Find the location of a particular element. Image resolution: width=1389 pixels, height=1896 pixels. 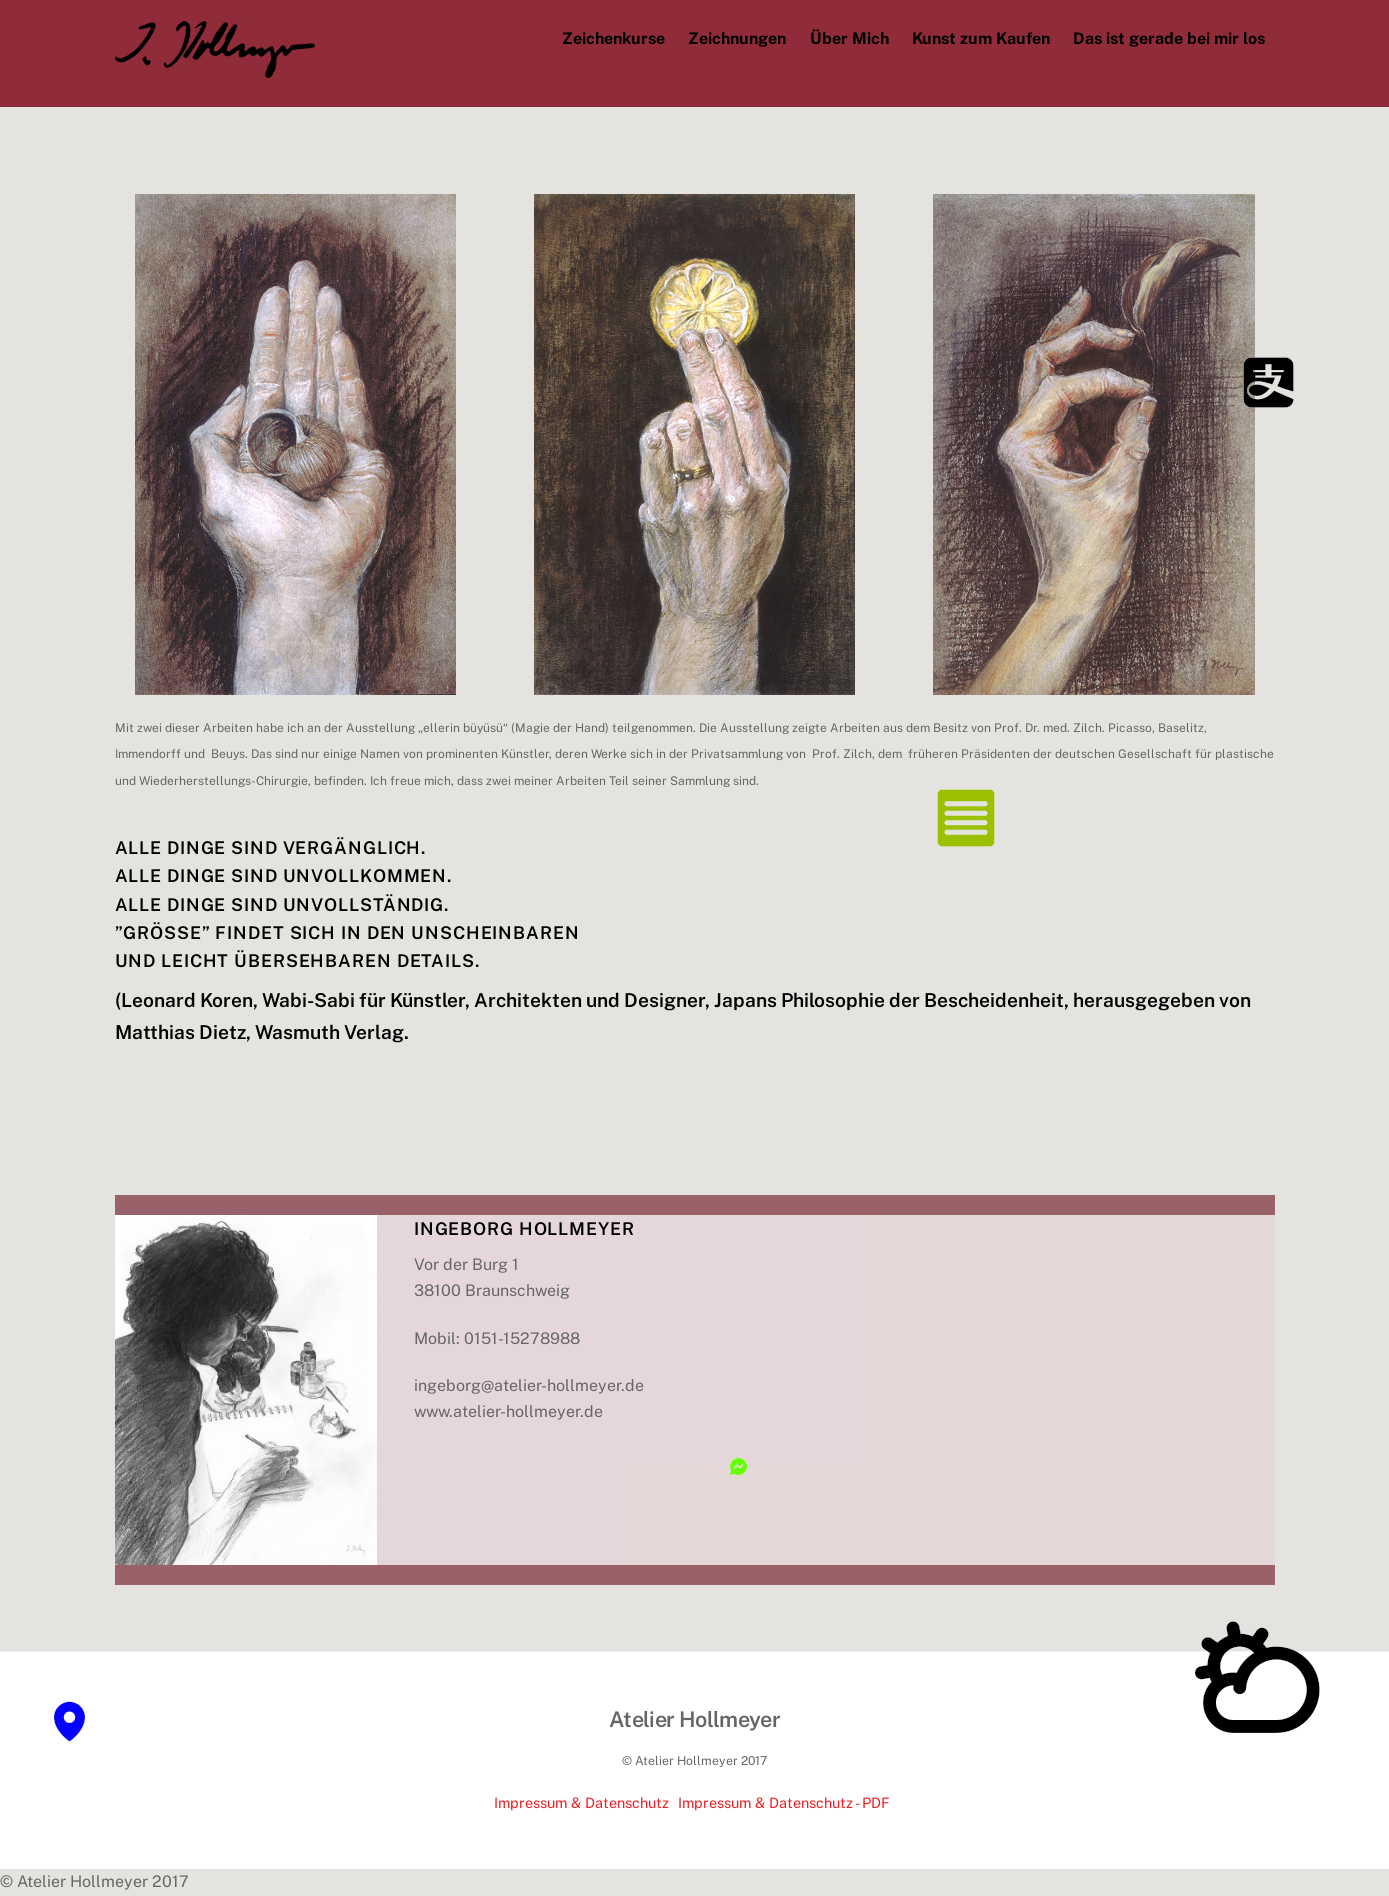

view current weather conditions is located at coordinates (1257, 1679).